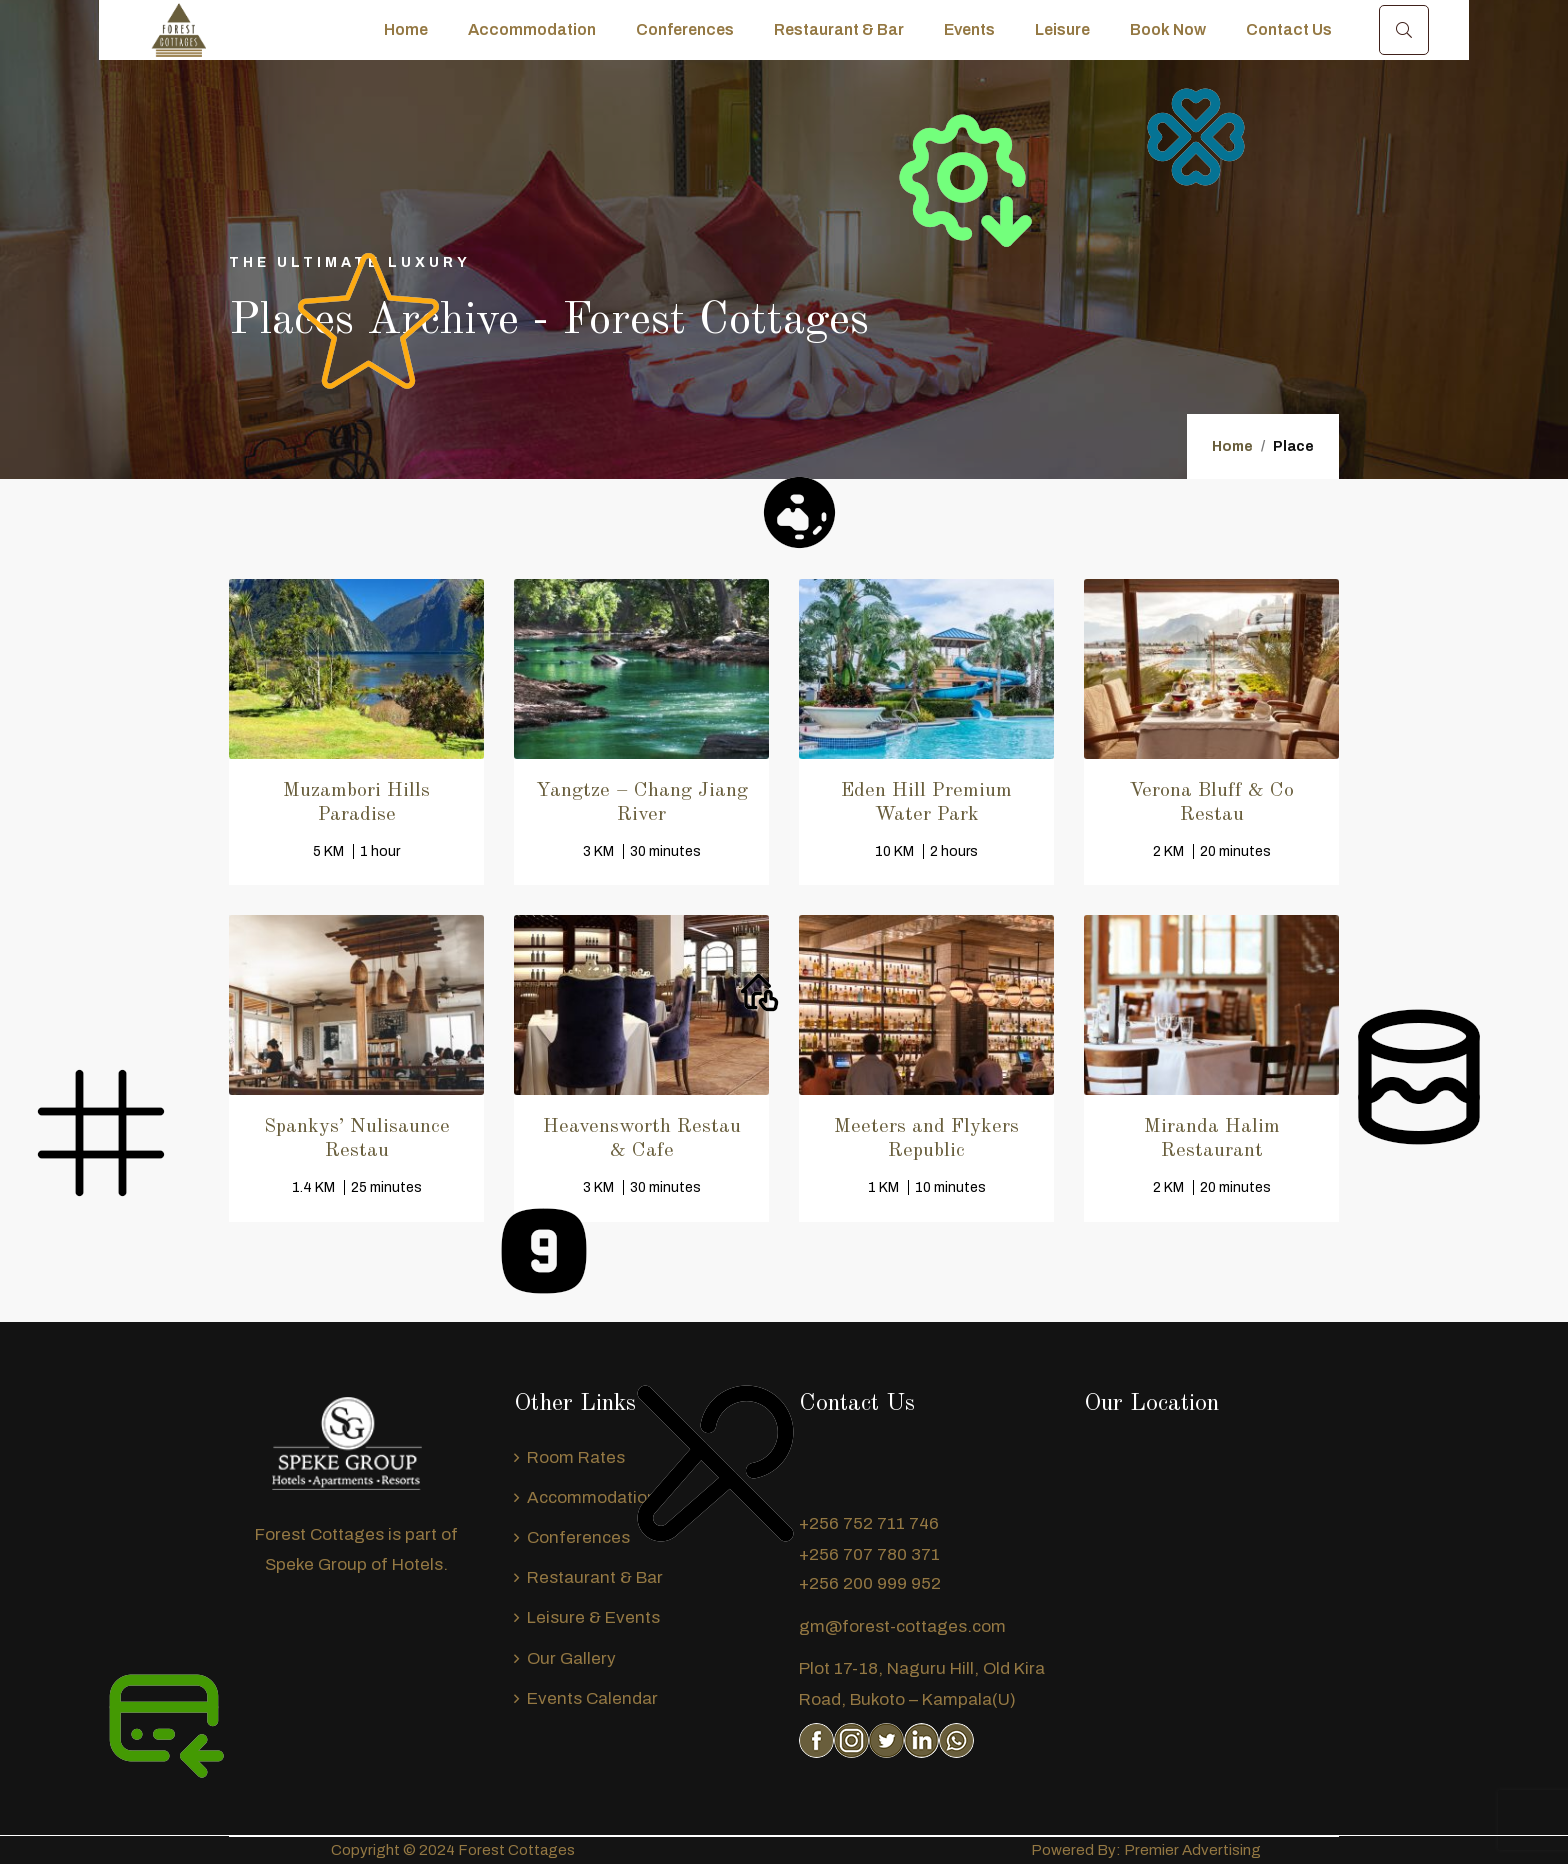  What do you see at coordinates (962, 177) in the screenshot?
I see `download or export settings` at bounding box center [962, 177].